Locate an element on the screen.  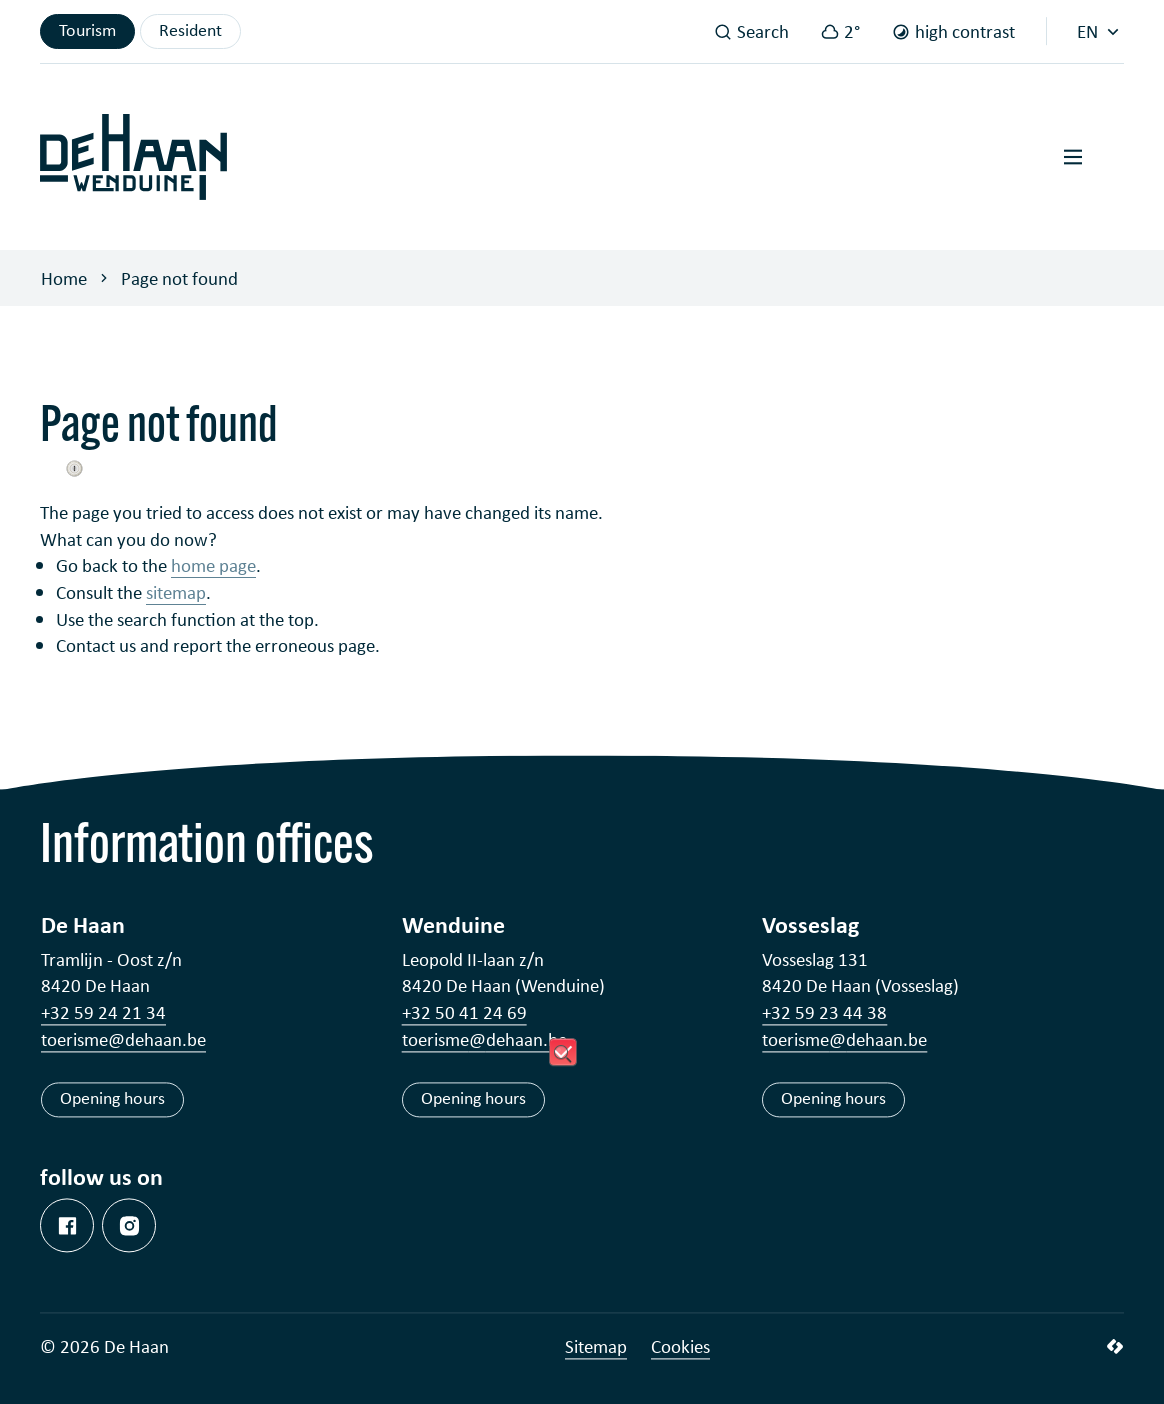
open dconf editor settings application is located at coordinates (563, 1052).